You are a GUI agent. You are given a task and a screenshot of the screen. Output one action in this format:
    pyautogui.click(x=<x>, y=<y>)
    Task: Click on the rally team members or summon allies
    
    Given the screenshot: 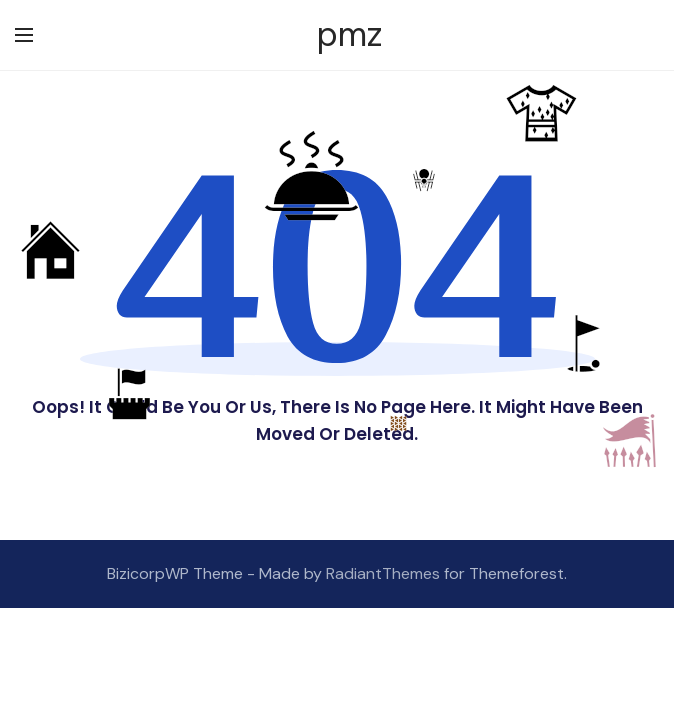 What is the action you would take?
    pyautogui.click(x=629, y=440)
    